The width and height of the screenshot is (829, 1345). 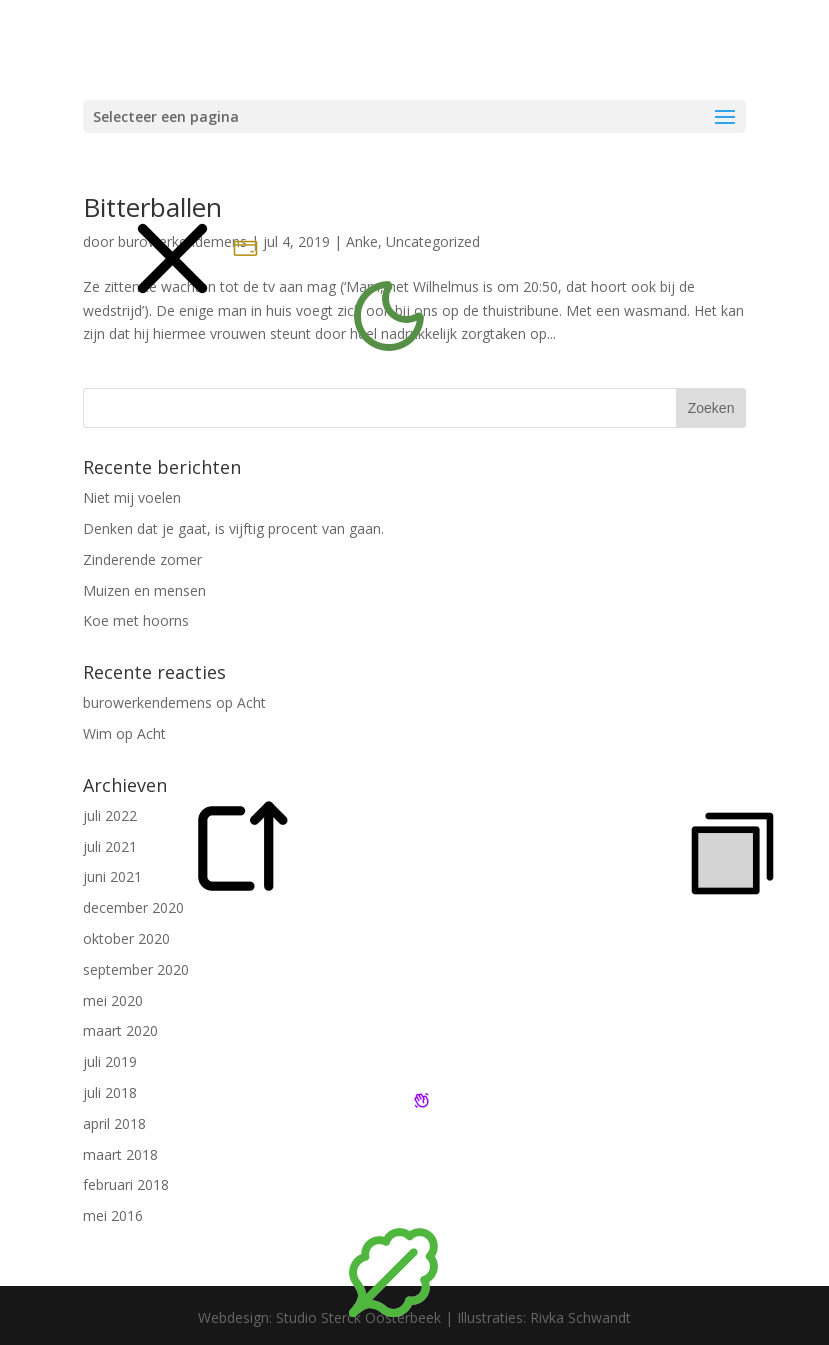 I want to click on close the current window or dialog, so click(x=172, y=258).